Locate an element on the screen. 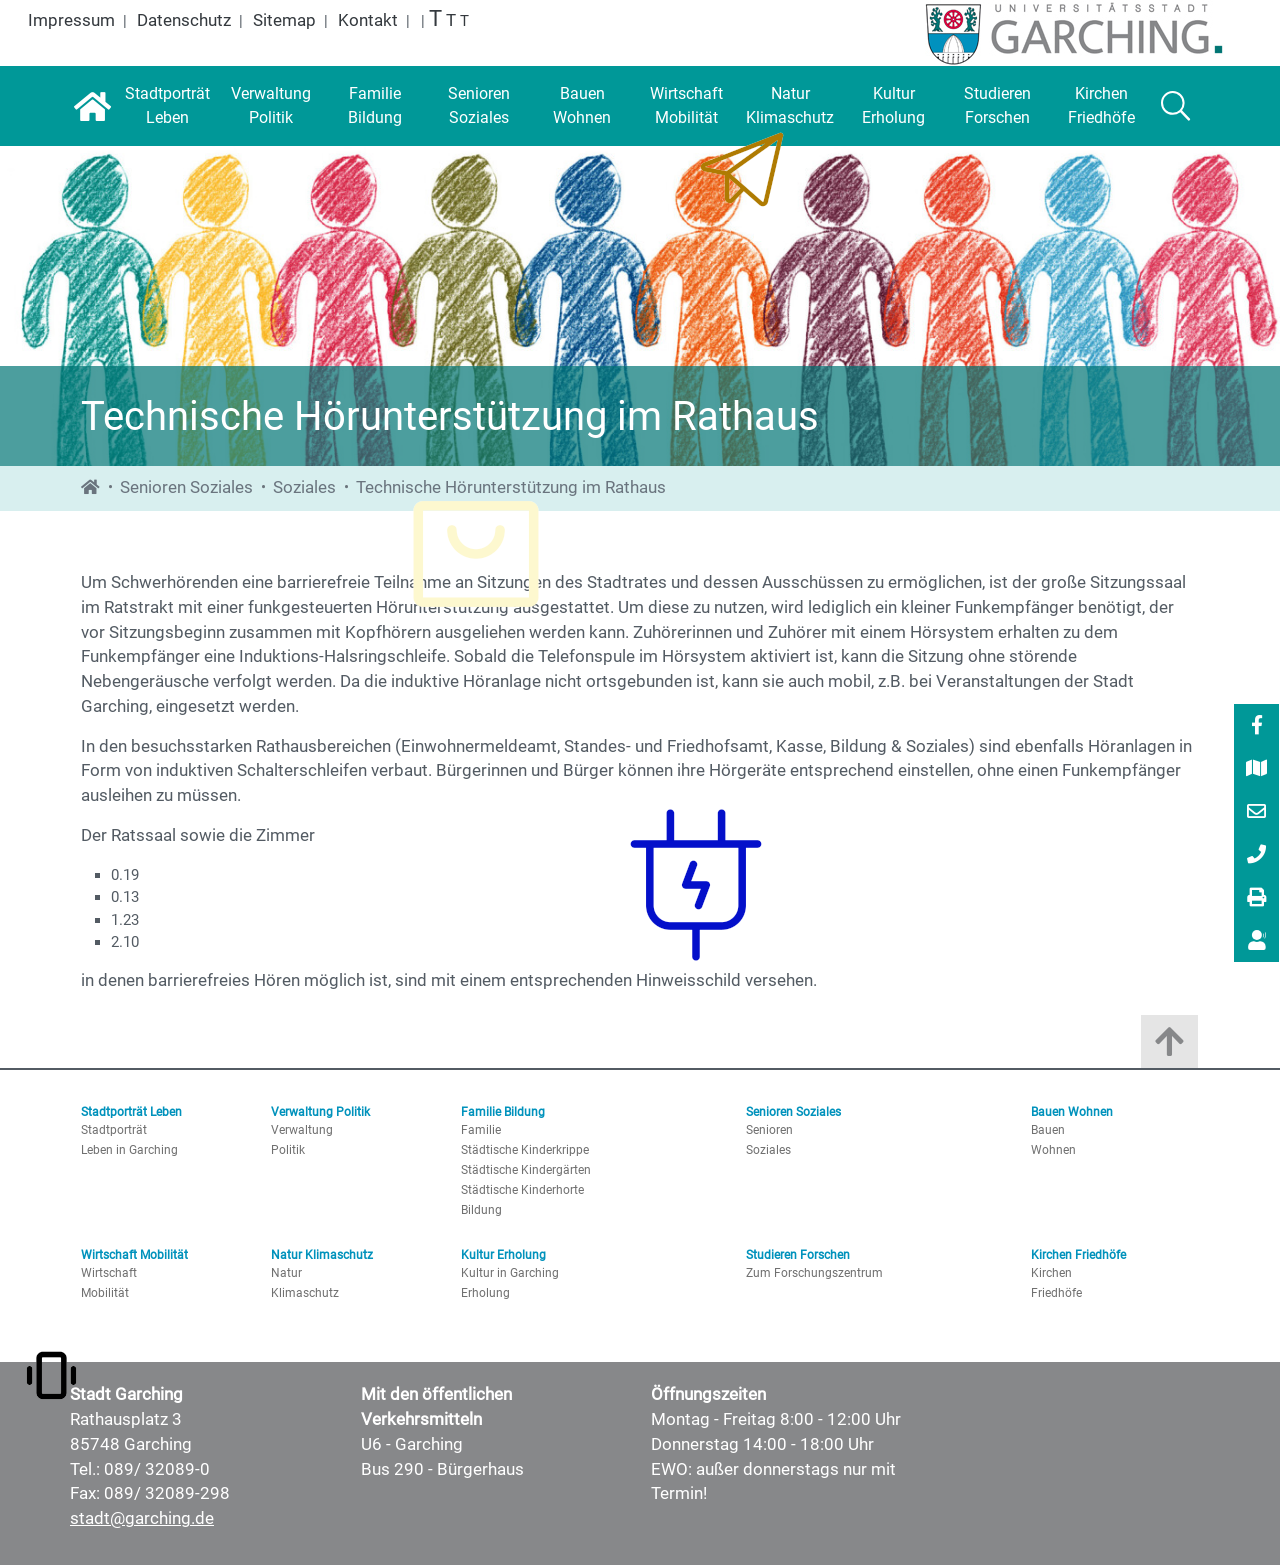 This screenshot has width=1280, height=1565. device is currently charging is located at coordinates (696, 885).